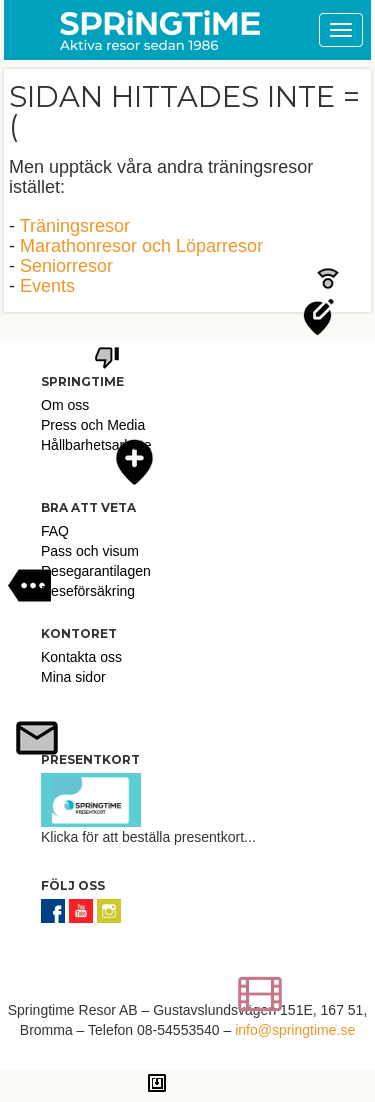 The height and width of the screenshot is (1102, 375). I want to click on calibrate your device's compass, so click(328, 278).